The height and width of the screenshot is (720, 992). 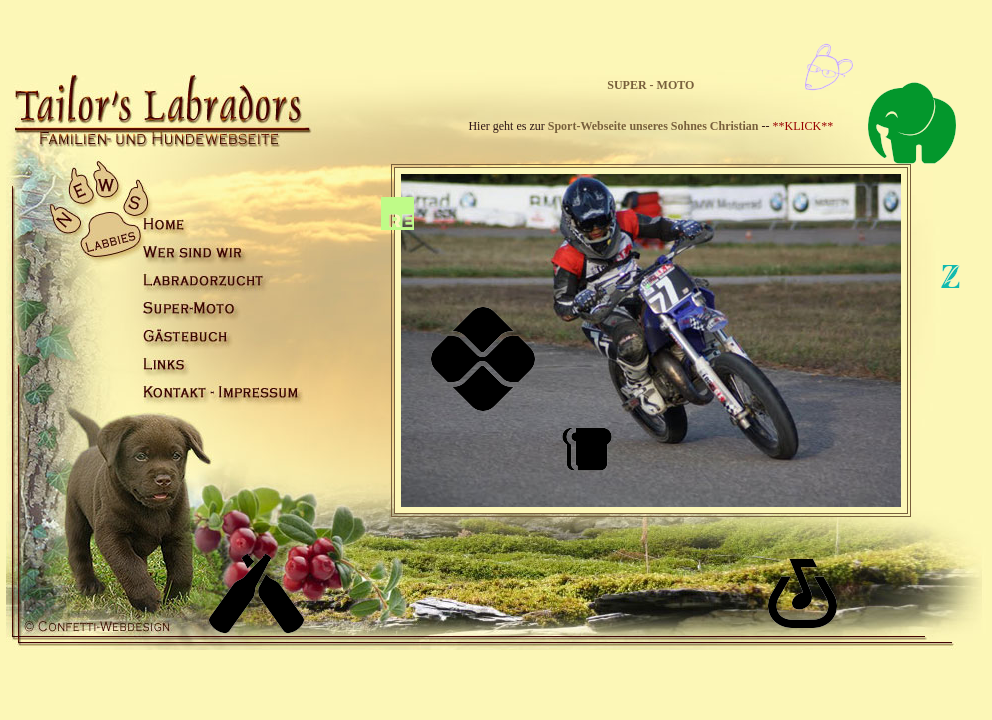 What do you see at coordinates (802, 593) in the screenshot?
I see `open the BandLab music creation app` at bounding box center [802, 593].